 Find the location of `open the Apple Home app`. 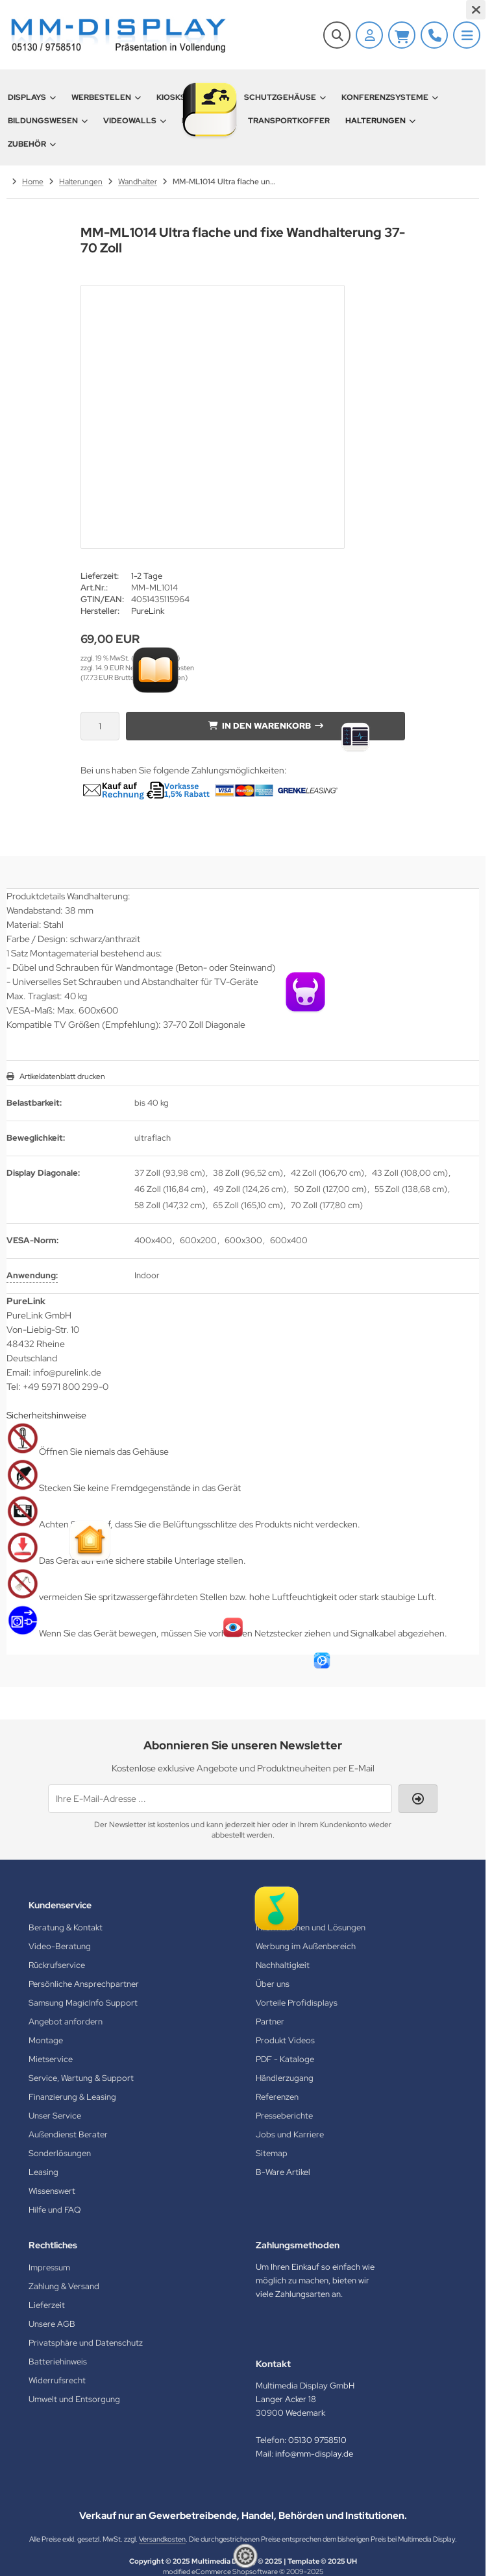

open the Apple Home app is located at coordinates (90, 1540).